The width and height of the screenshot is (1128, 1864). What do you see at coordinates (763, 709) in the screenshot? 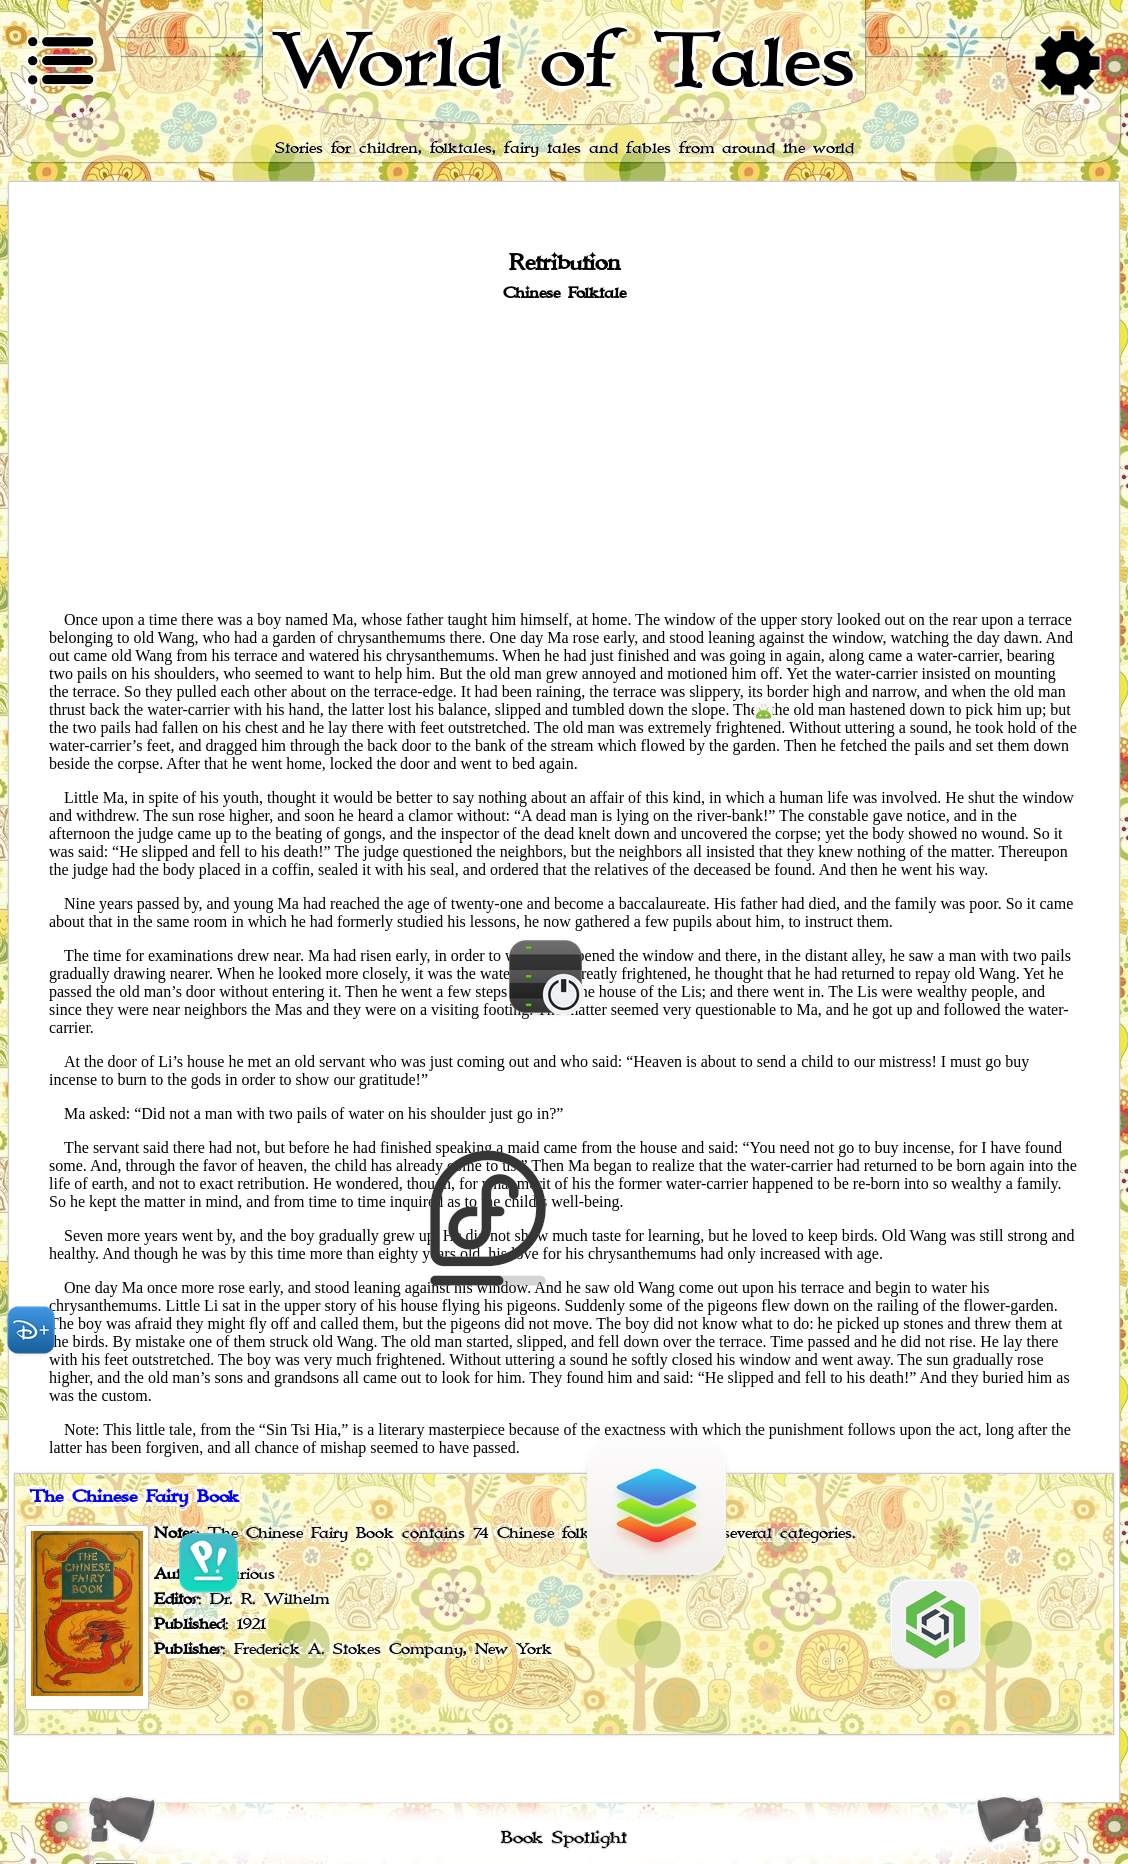
I see `open android file transfer app` at bounding box center [763, 709].